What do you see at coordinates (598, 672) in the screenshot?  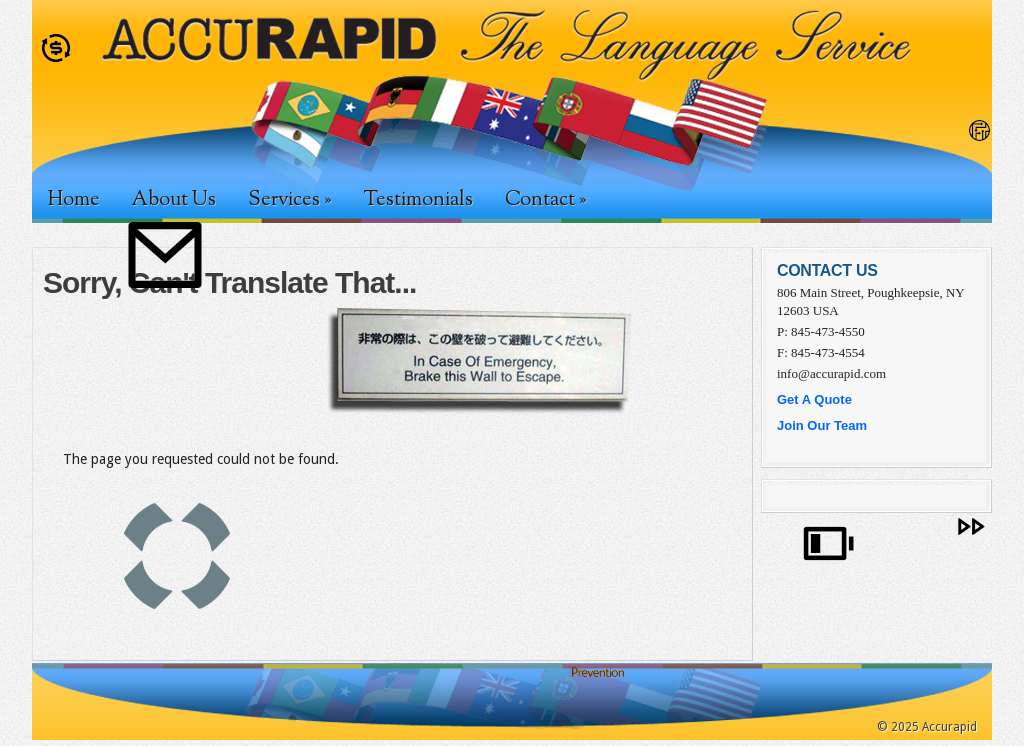 I see `prevention magazine brand logo` at bounding box center [598, 672].